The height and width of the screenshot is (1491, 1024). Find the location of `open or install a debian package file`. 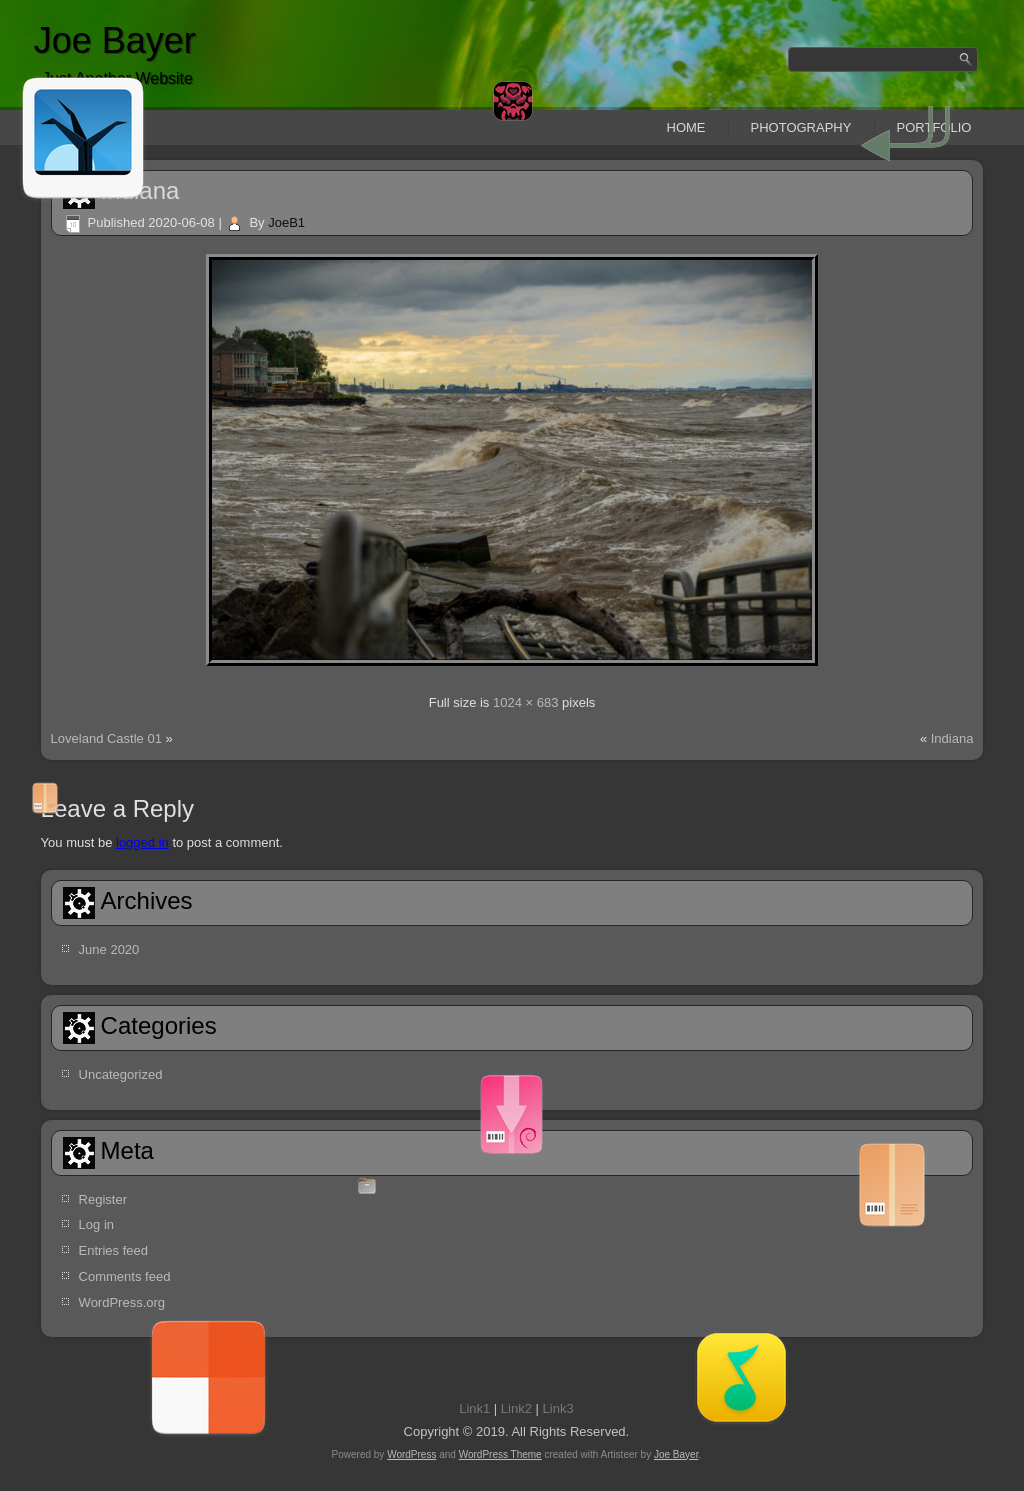

open or install a debian package file is located at coordinates (45, 798).